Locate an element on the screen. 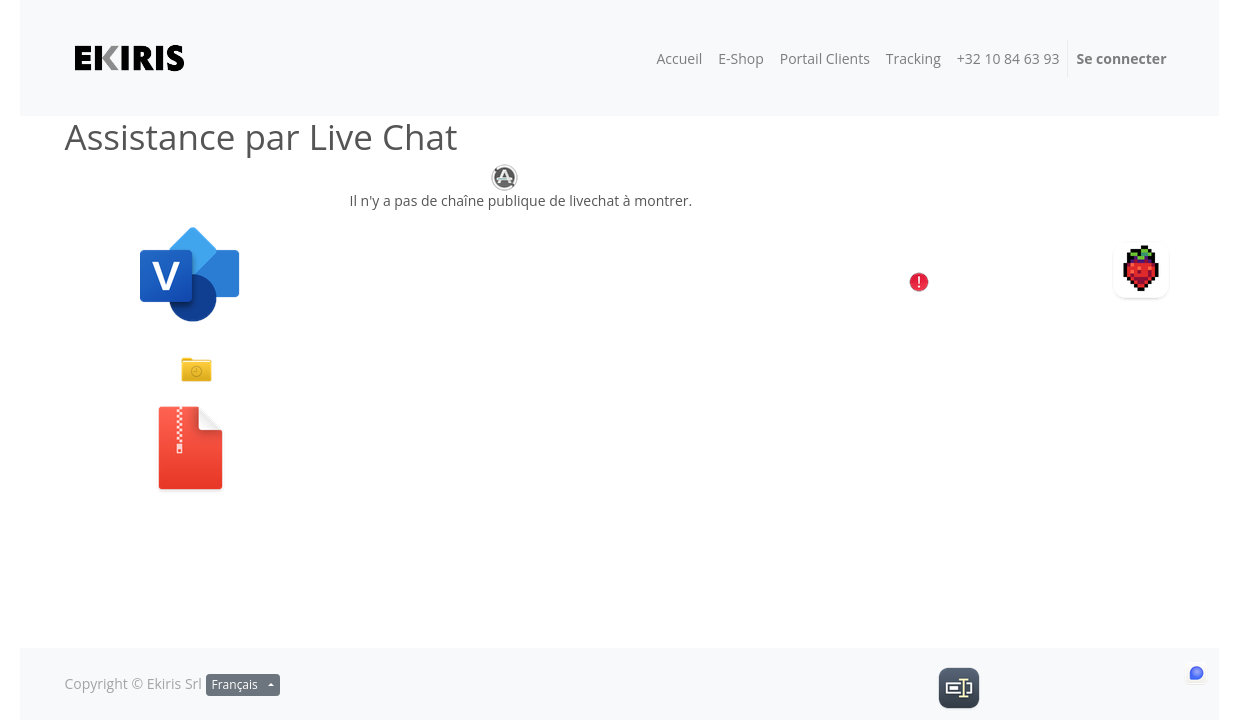 This screenshot has height=720, width=1239. report a system crash or error is located at coordinates (919, 282).